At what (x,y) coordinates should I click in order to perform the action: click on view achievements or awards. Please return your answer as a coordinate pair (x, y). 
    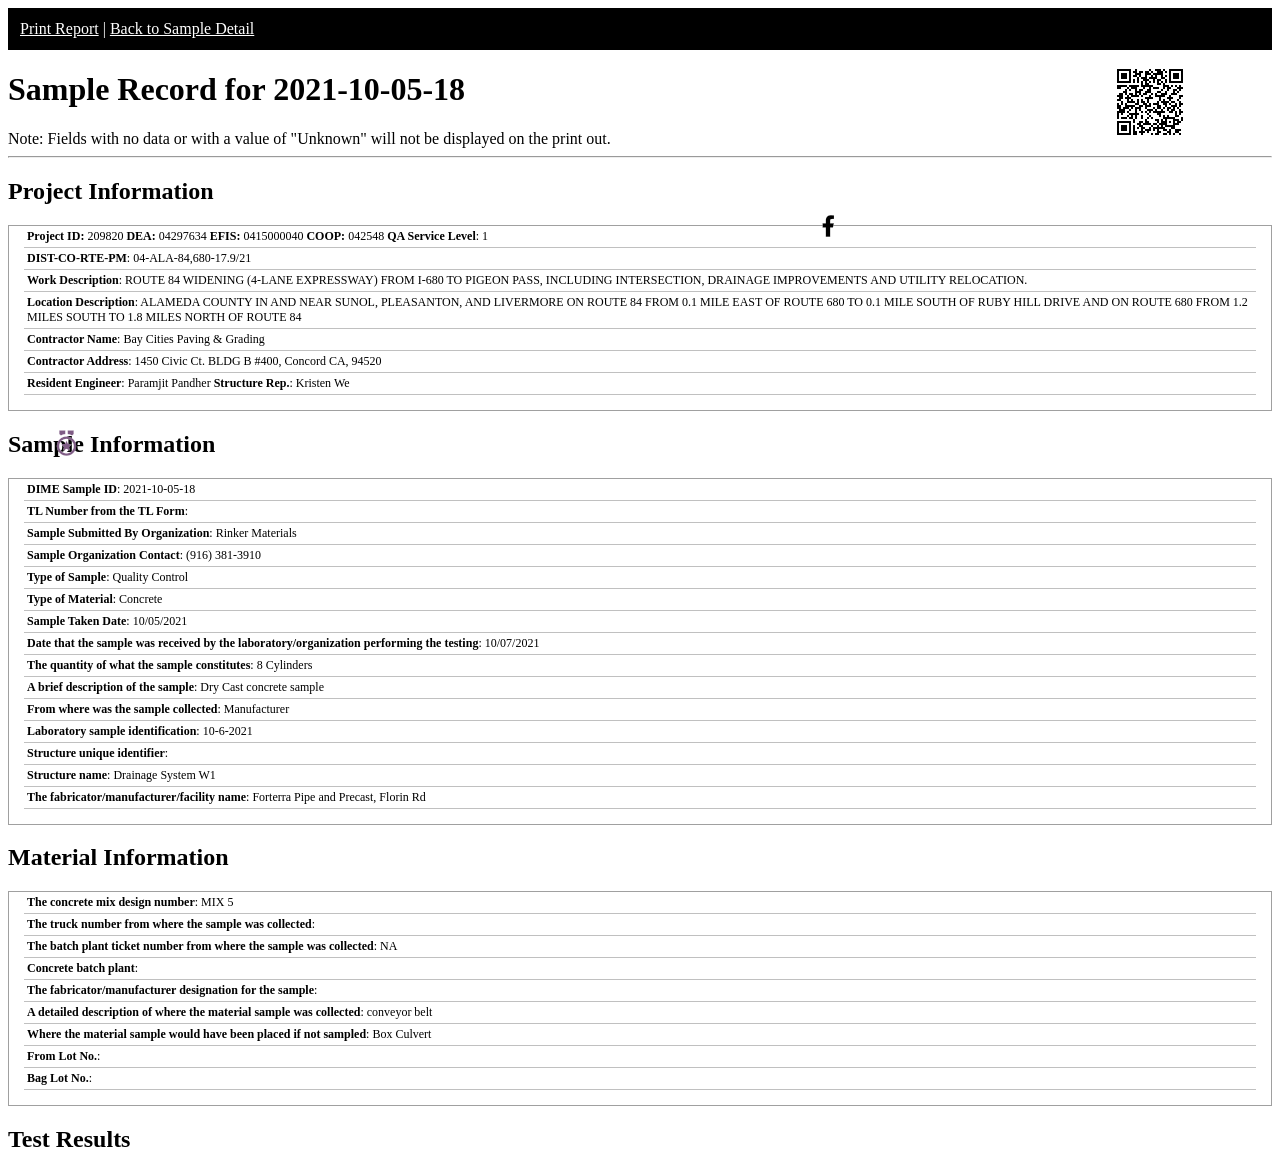
    Looking at the image, I should click on (66, 442).